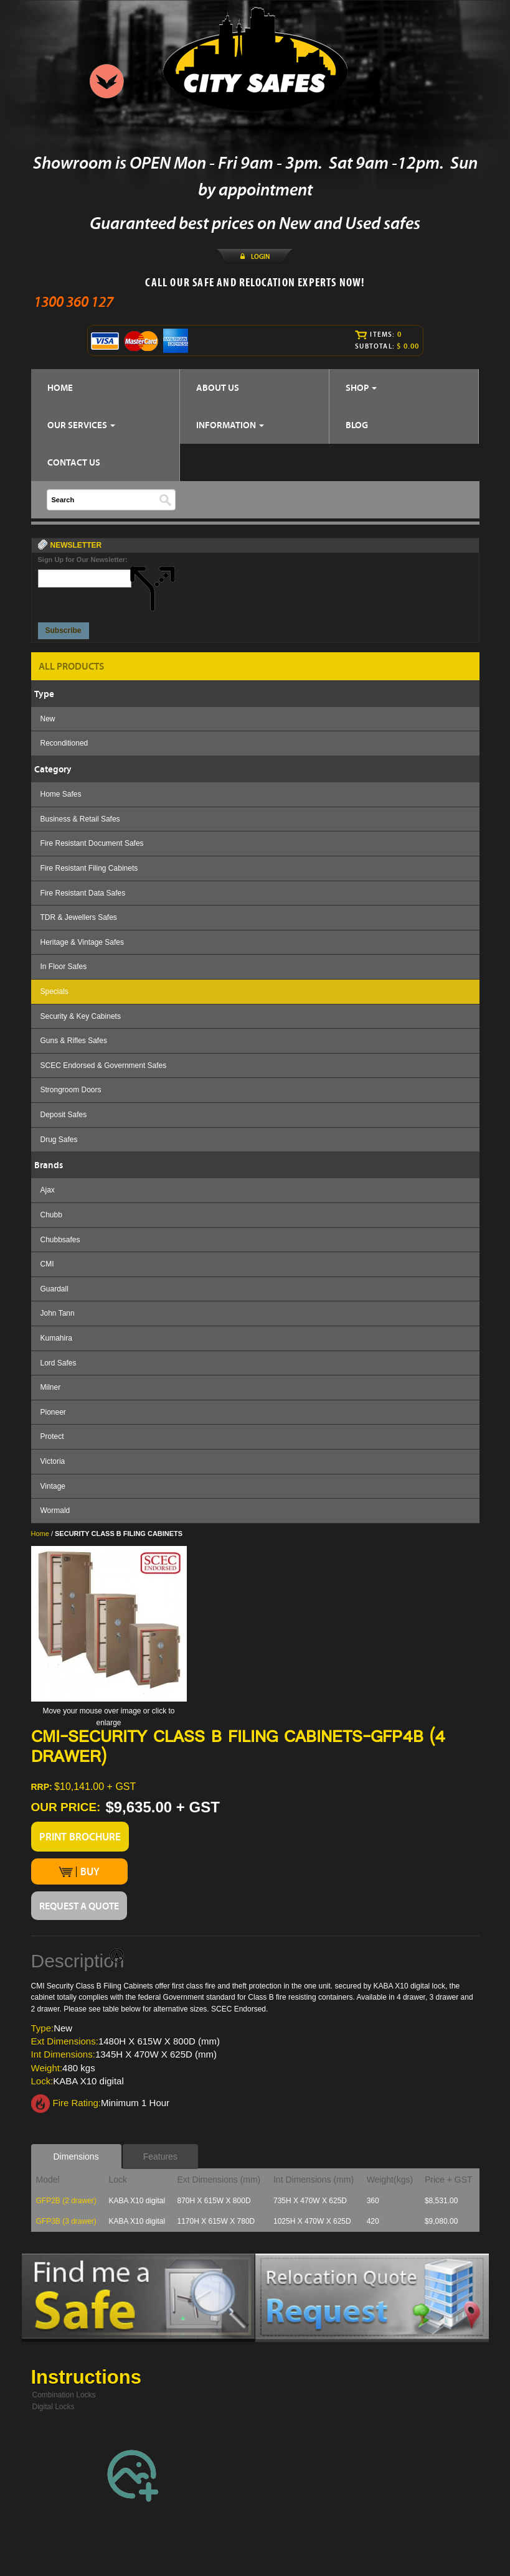 This screenshot has height=2576, width=510. Describe the element at coordinates (153, 589) in the screenshot. I see `take an alternate left route` at that location.